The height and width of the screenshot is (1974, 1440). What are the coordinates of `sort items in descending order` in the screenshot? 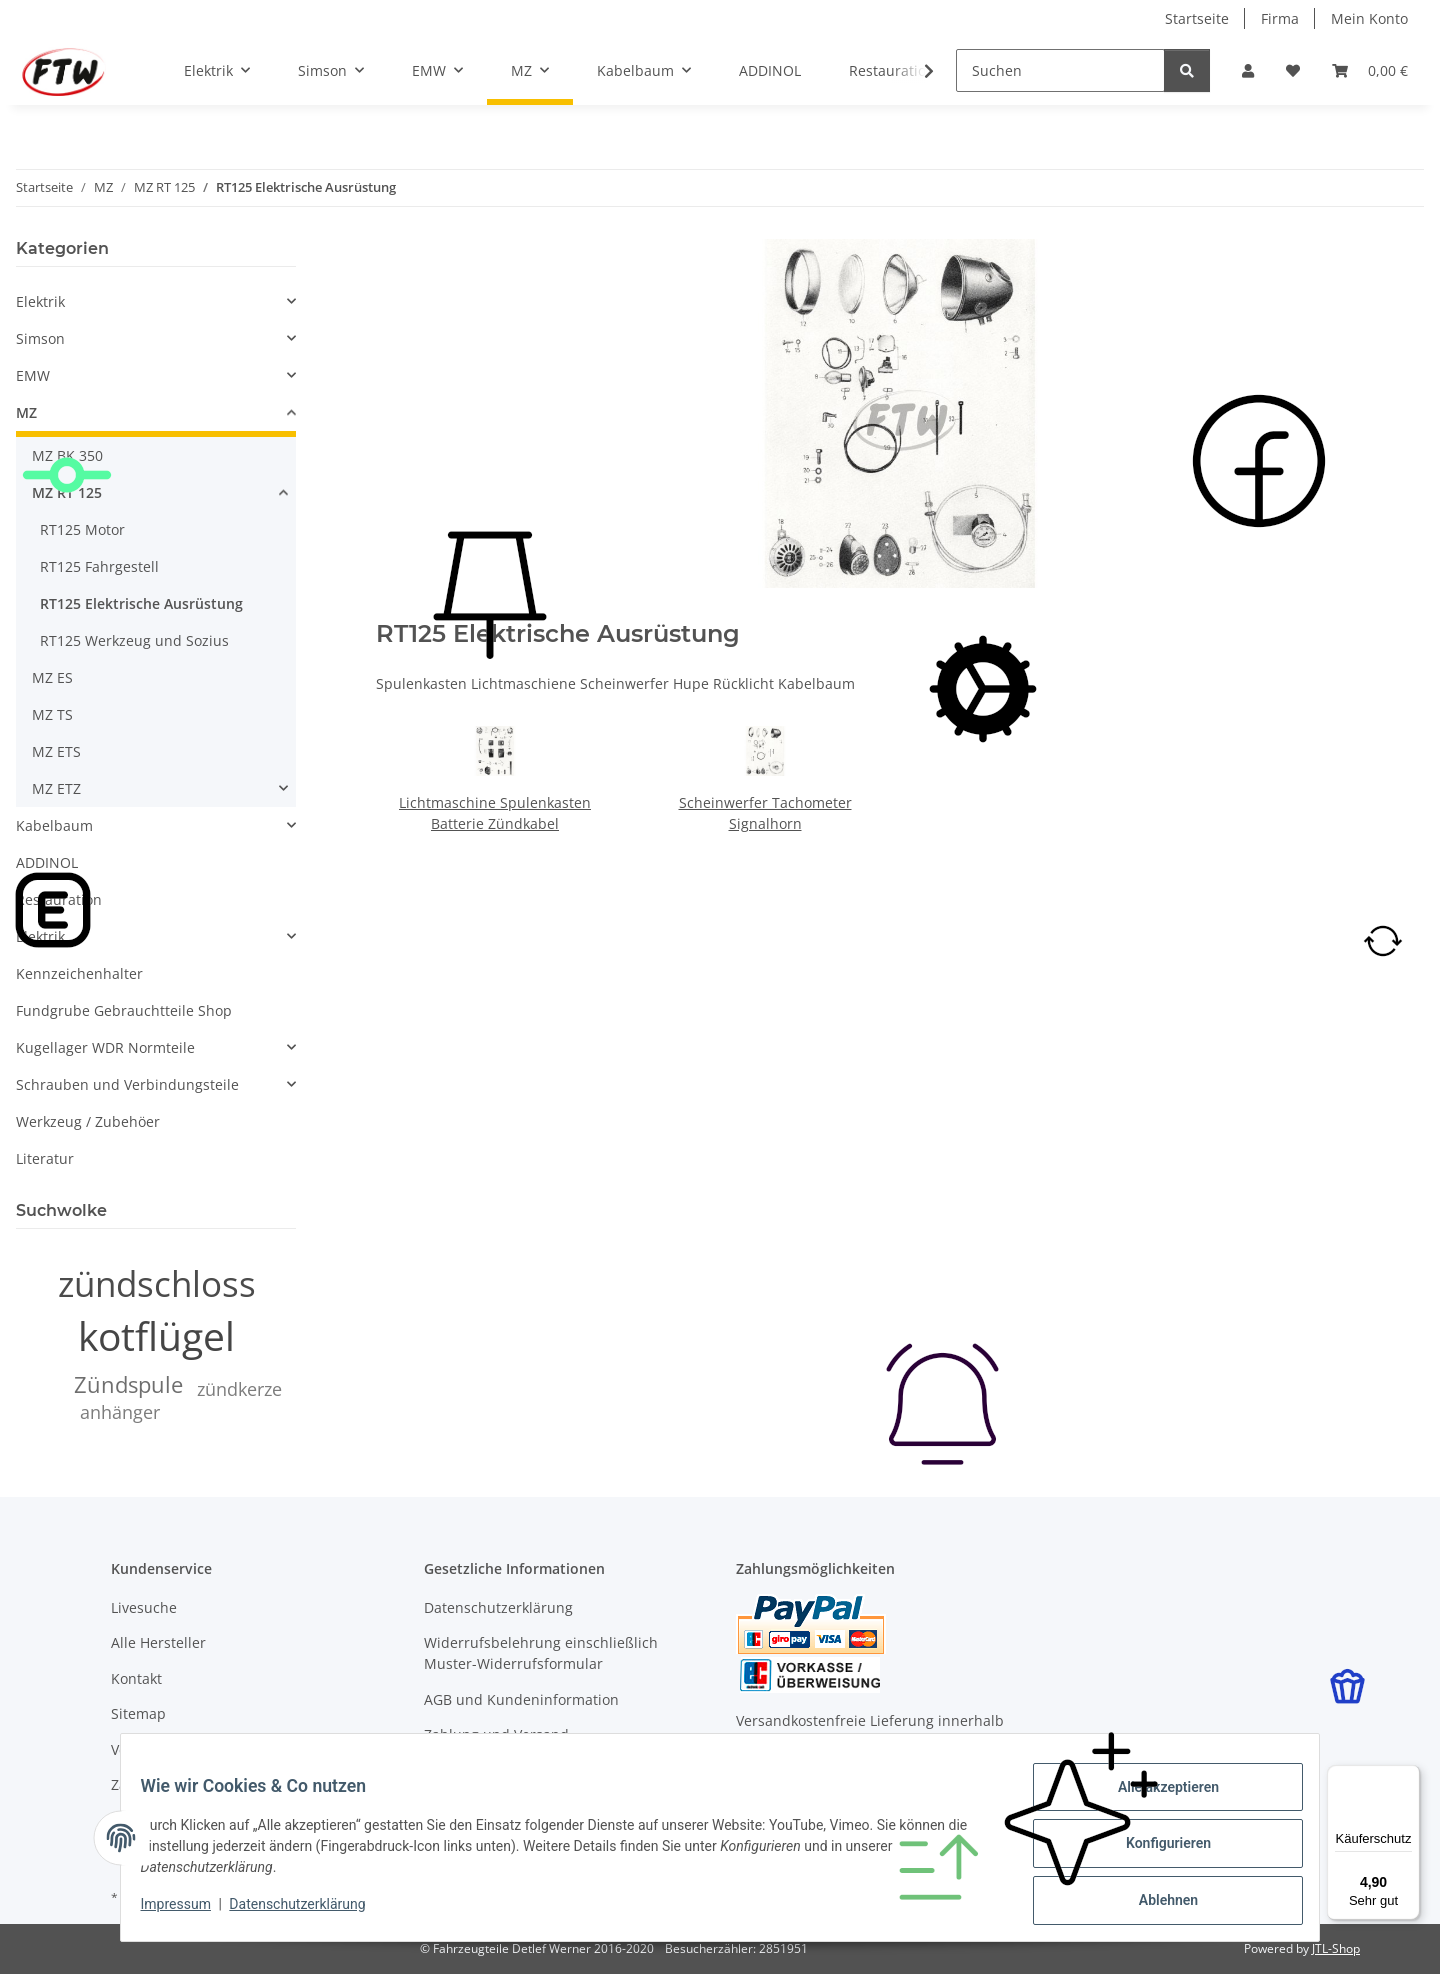 It's located at (935, 1870).